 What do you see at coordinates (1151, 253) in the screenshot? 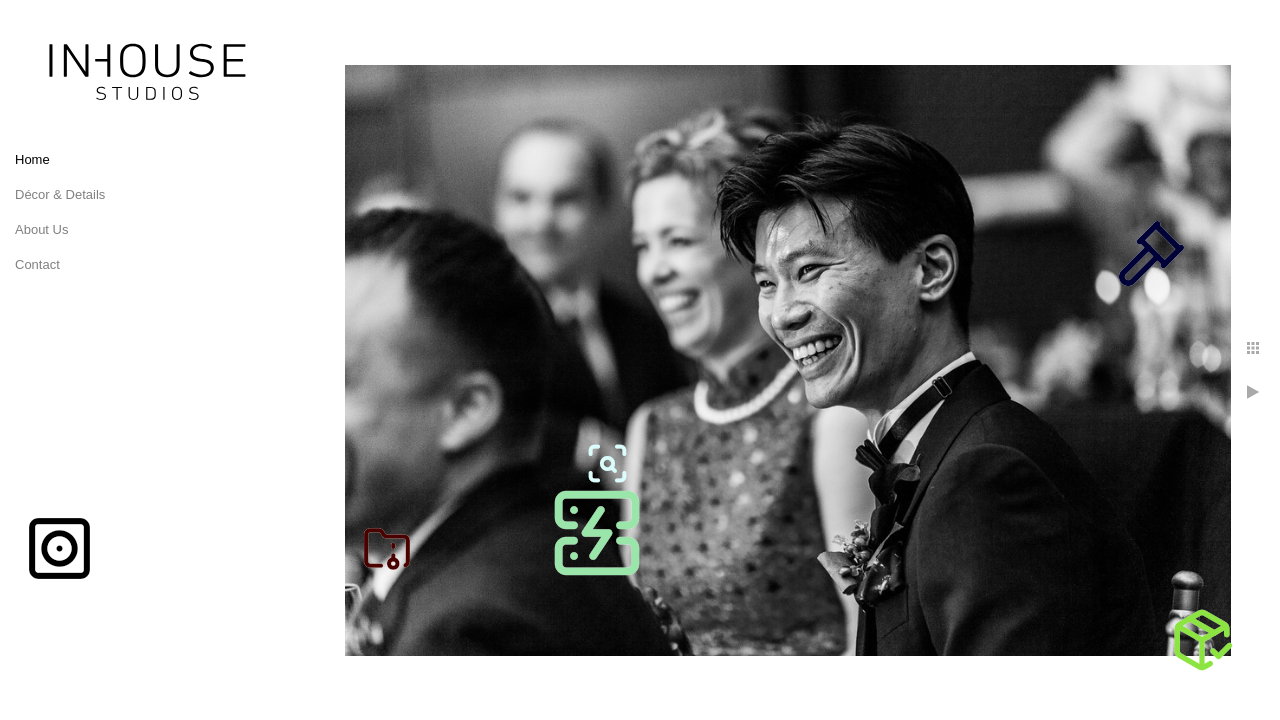
I see `access legal or court-related features` at bounding box center [1151, 253].